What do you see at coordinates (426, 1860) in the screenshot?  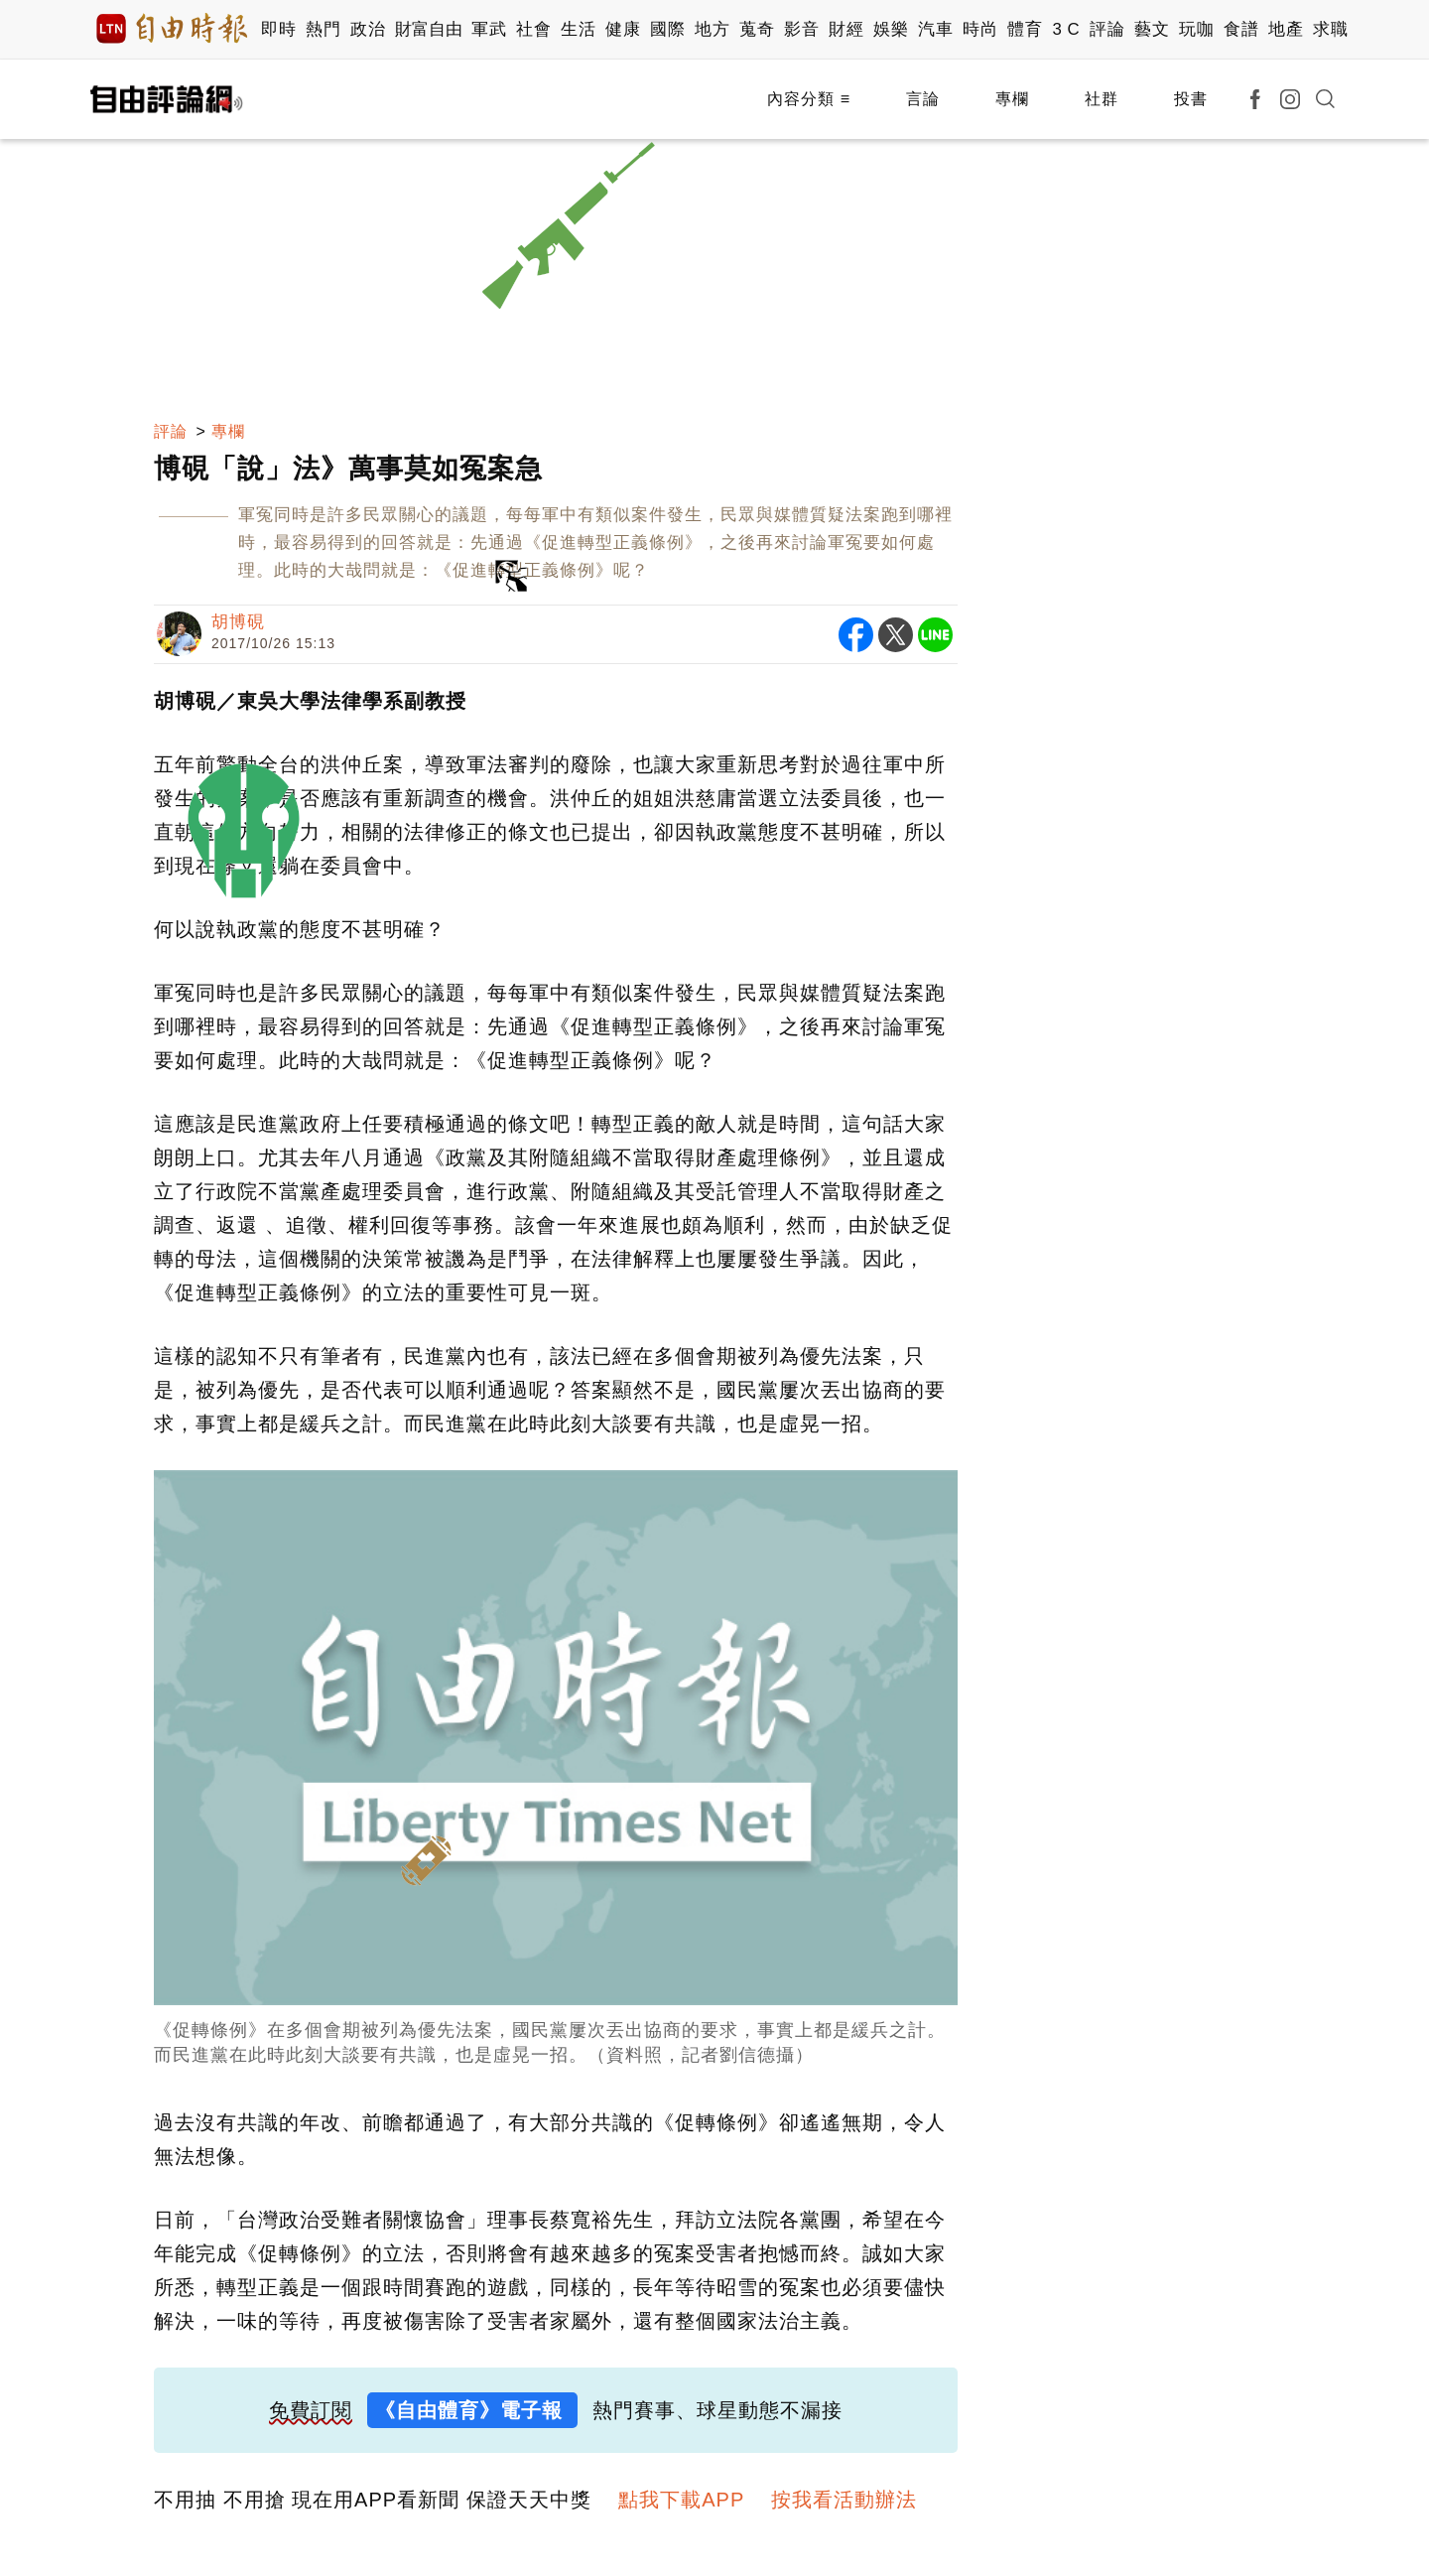 I see `use a health potion or healing item` at bounding box center [426, 1860].